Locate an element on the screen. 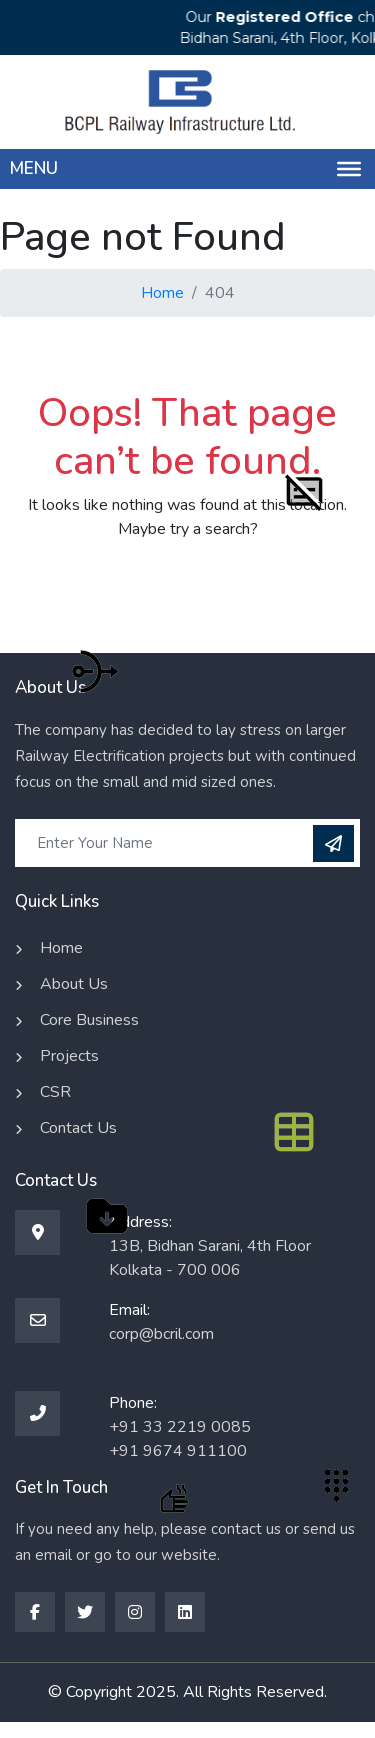  turn off subtitles or closed captions is located at coordinates (304, 491).